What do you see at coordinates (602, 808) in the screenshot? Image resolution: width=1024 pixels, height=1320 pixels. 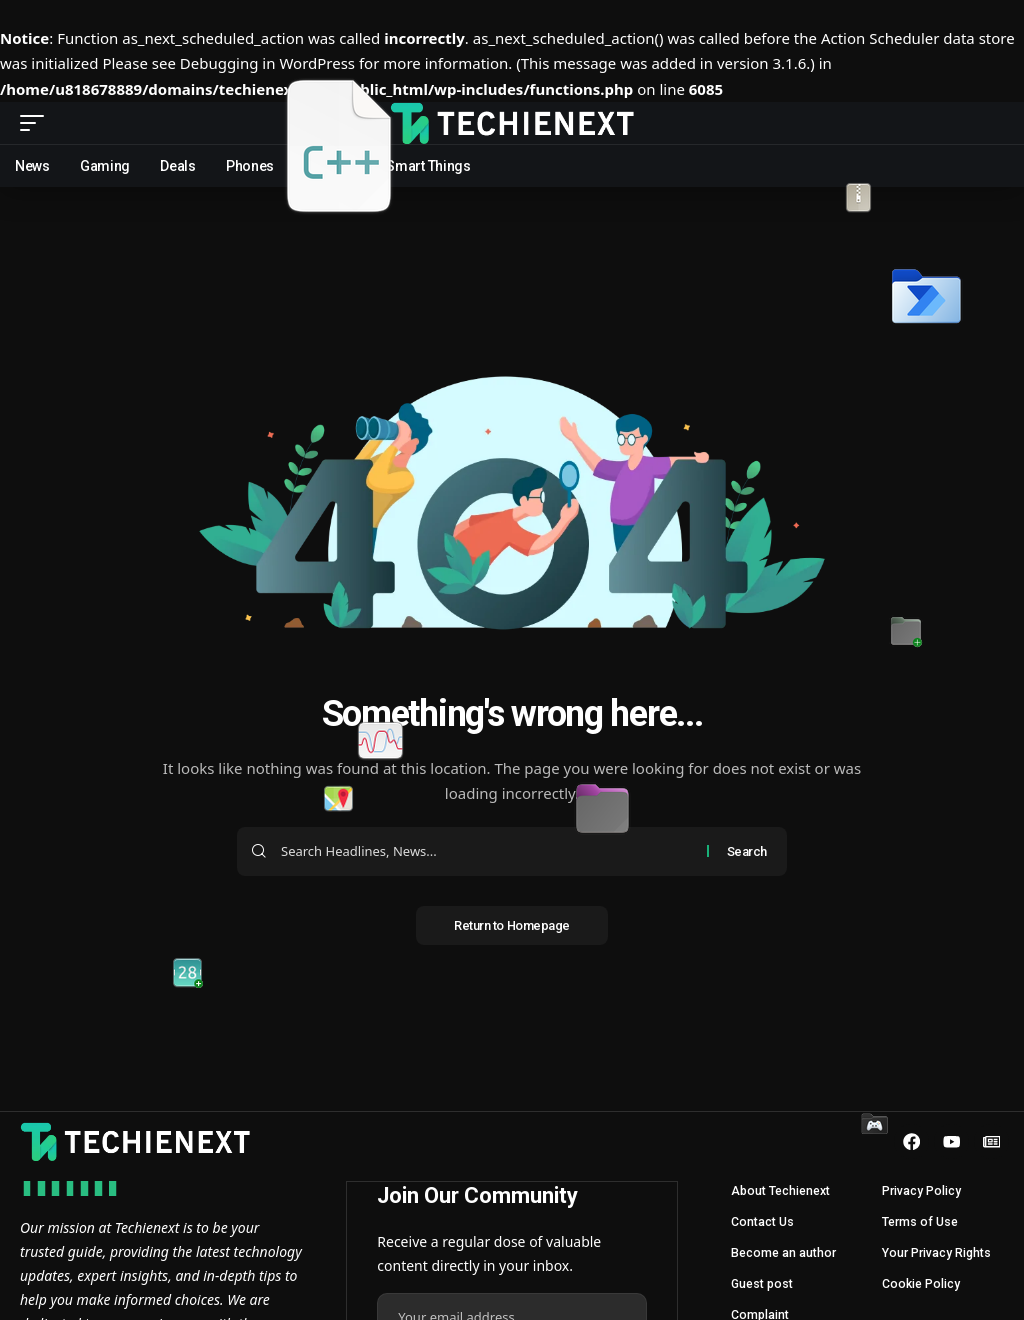 I see `open folder to view contents` at bounding box center [602, 808].